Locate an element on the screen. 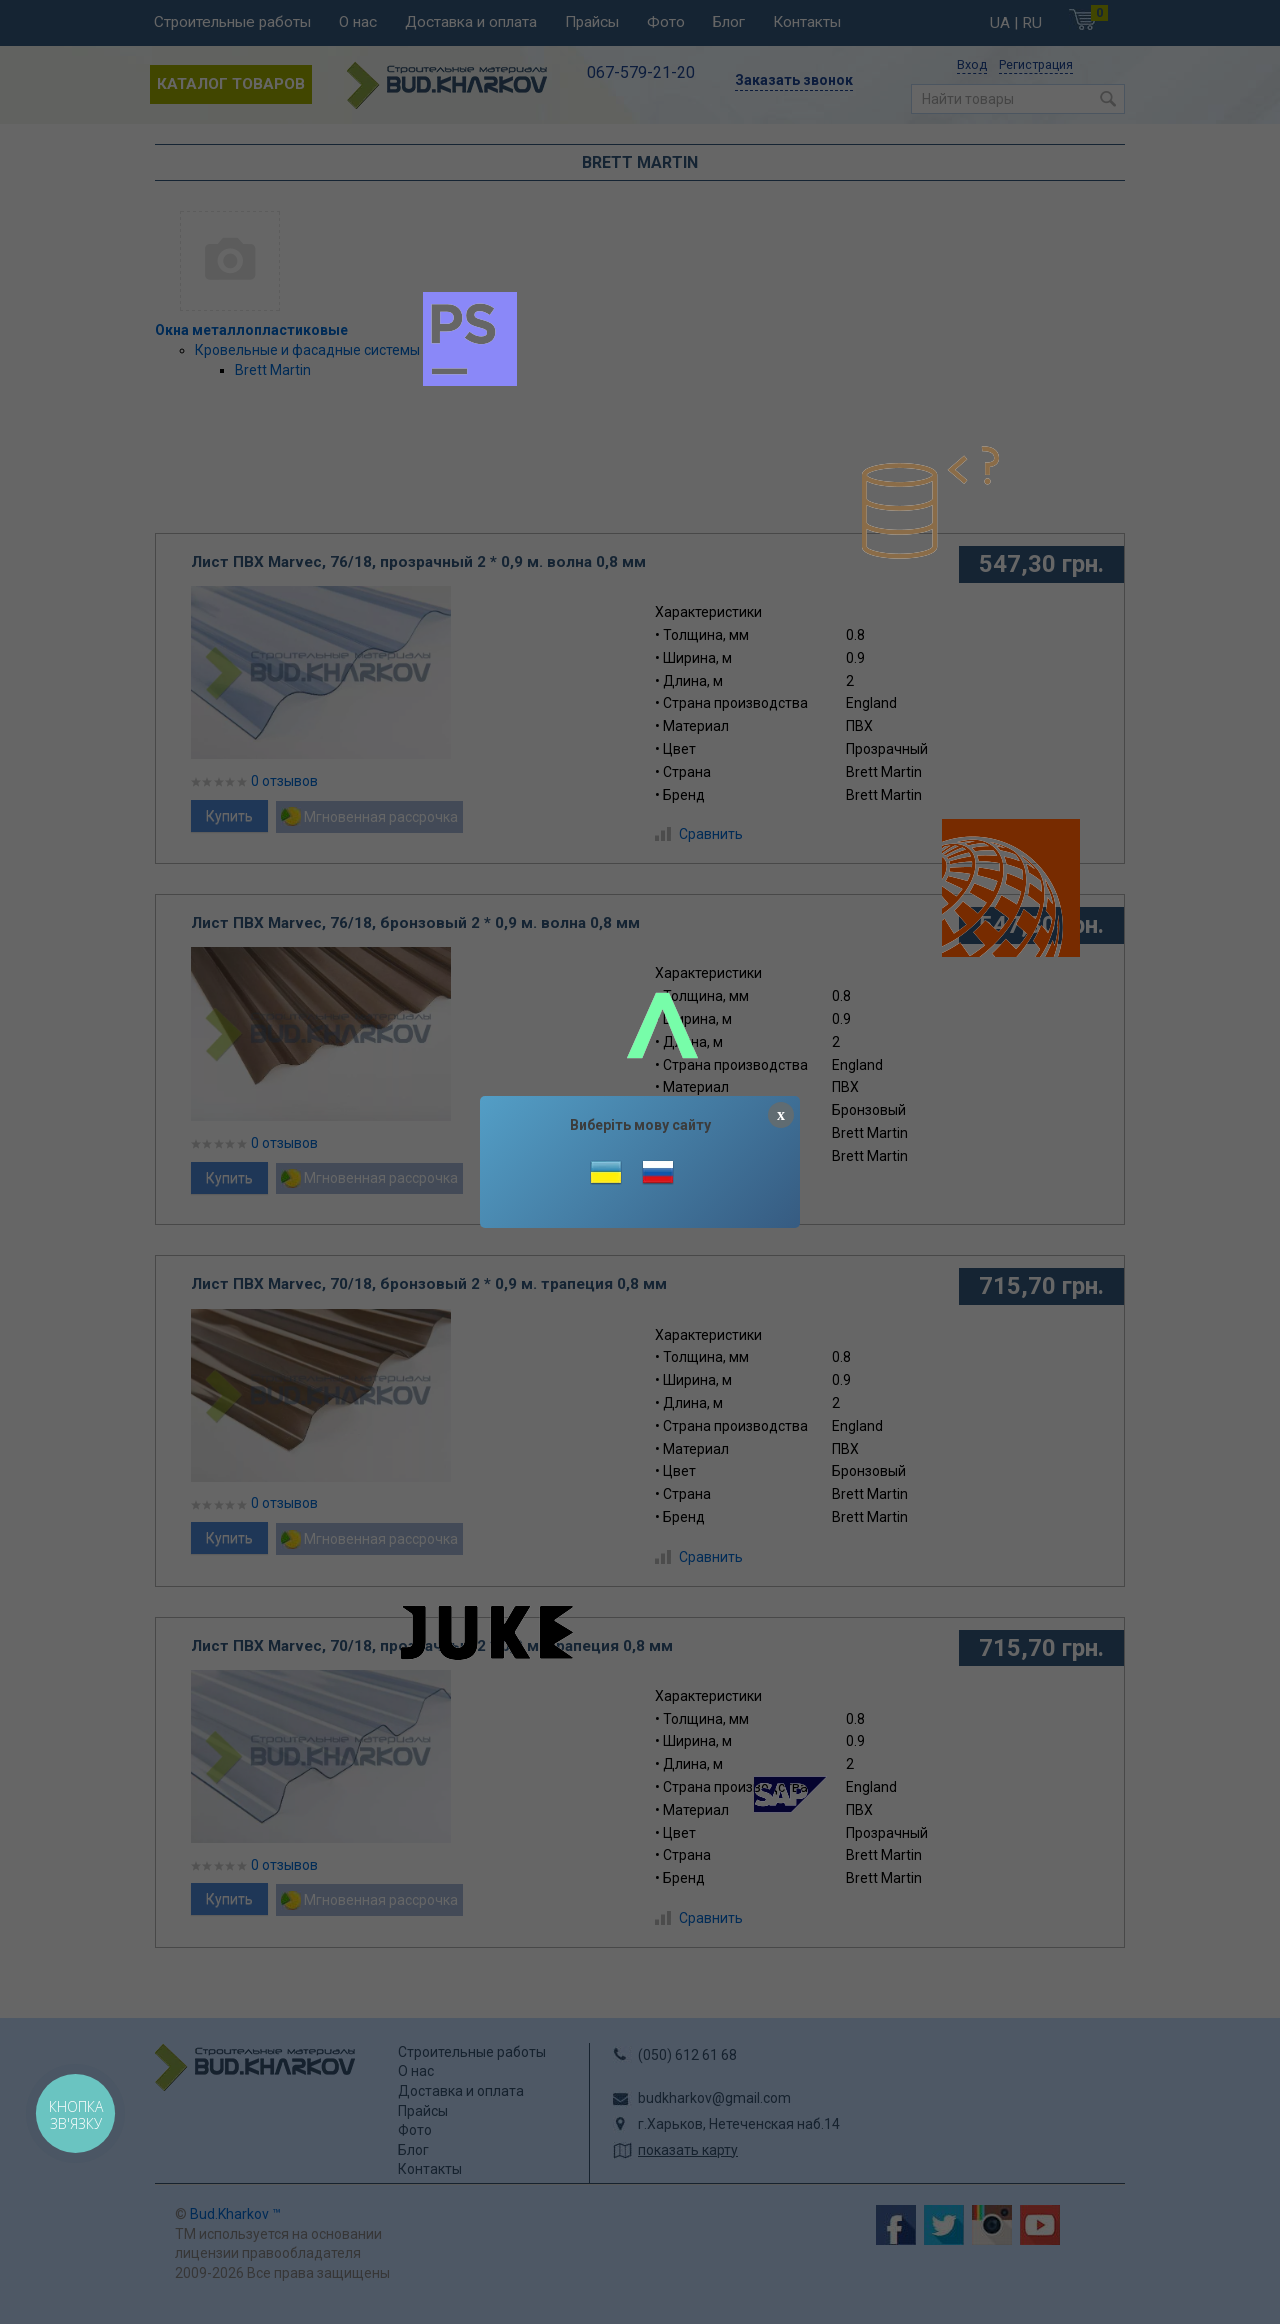  united airlines app or website is located at coordinates (1011, 888).